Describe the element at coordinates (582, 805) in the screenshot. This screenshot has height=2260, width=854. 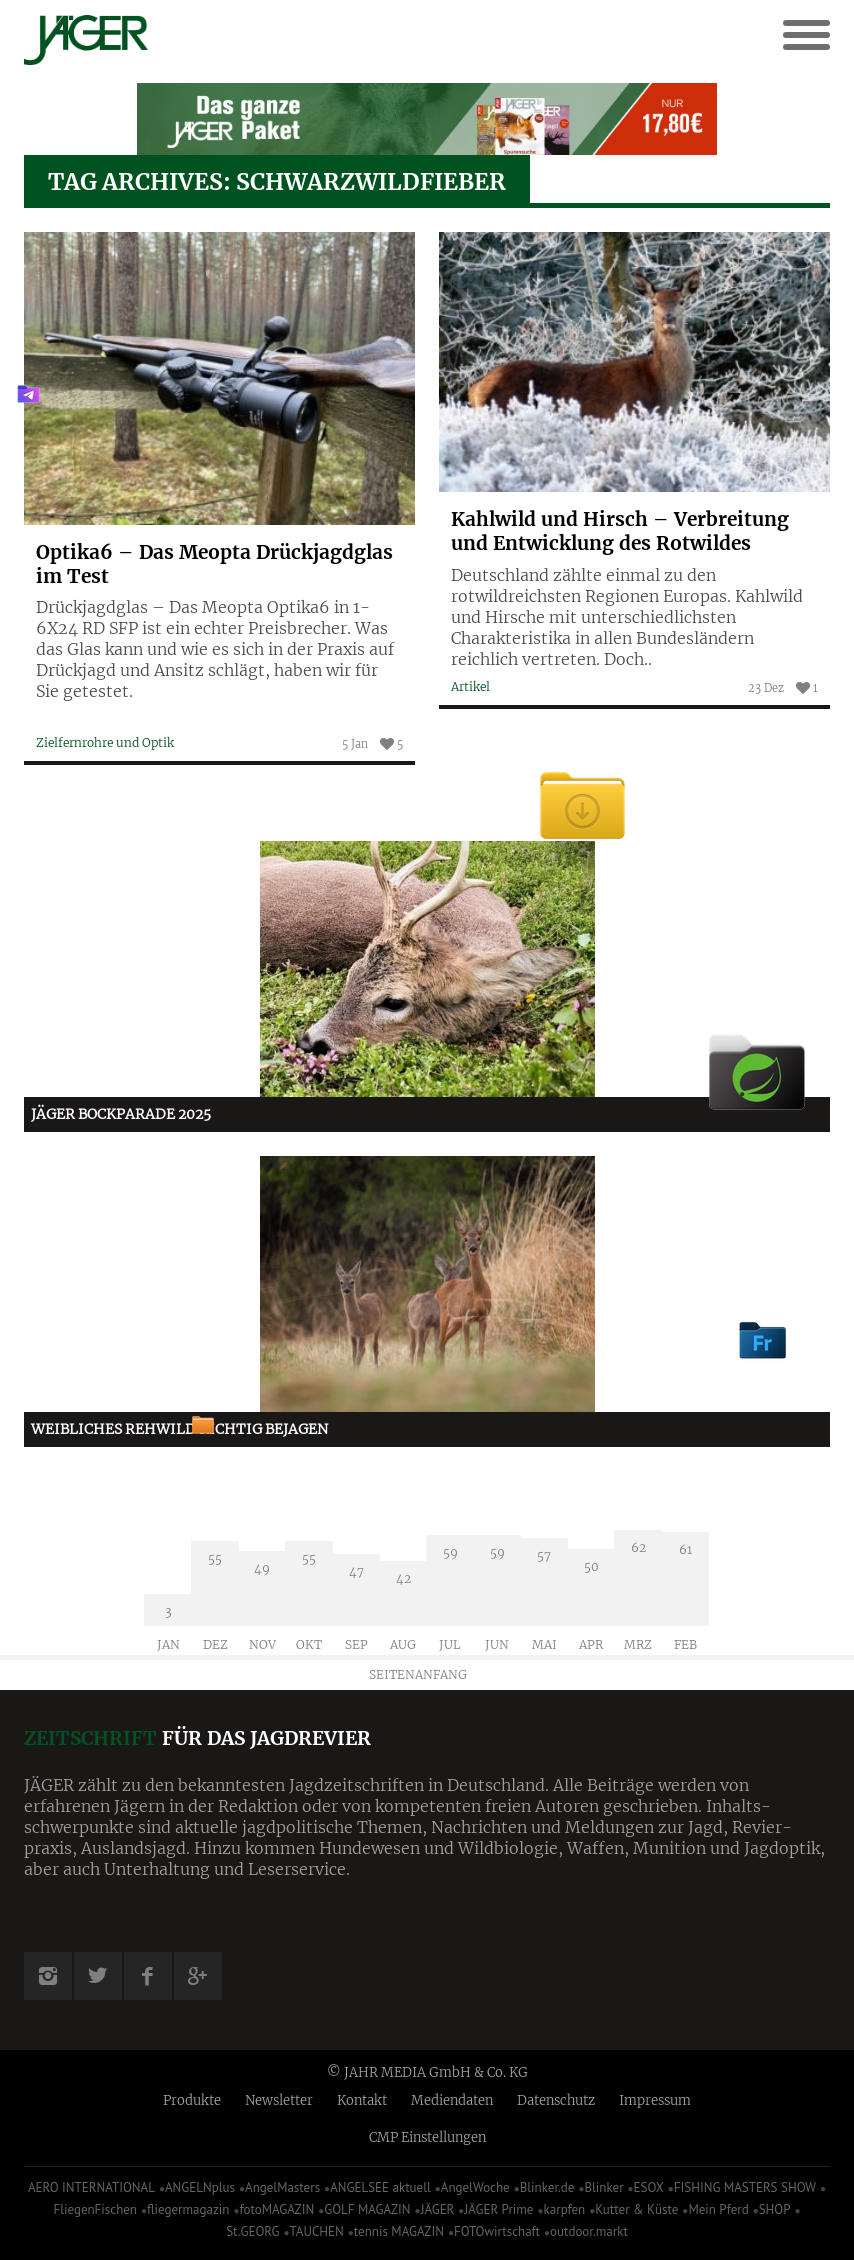
I see `access your downloads folder` at that location.